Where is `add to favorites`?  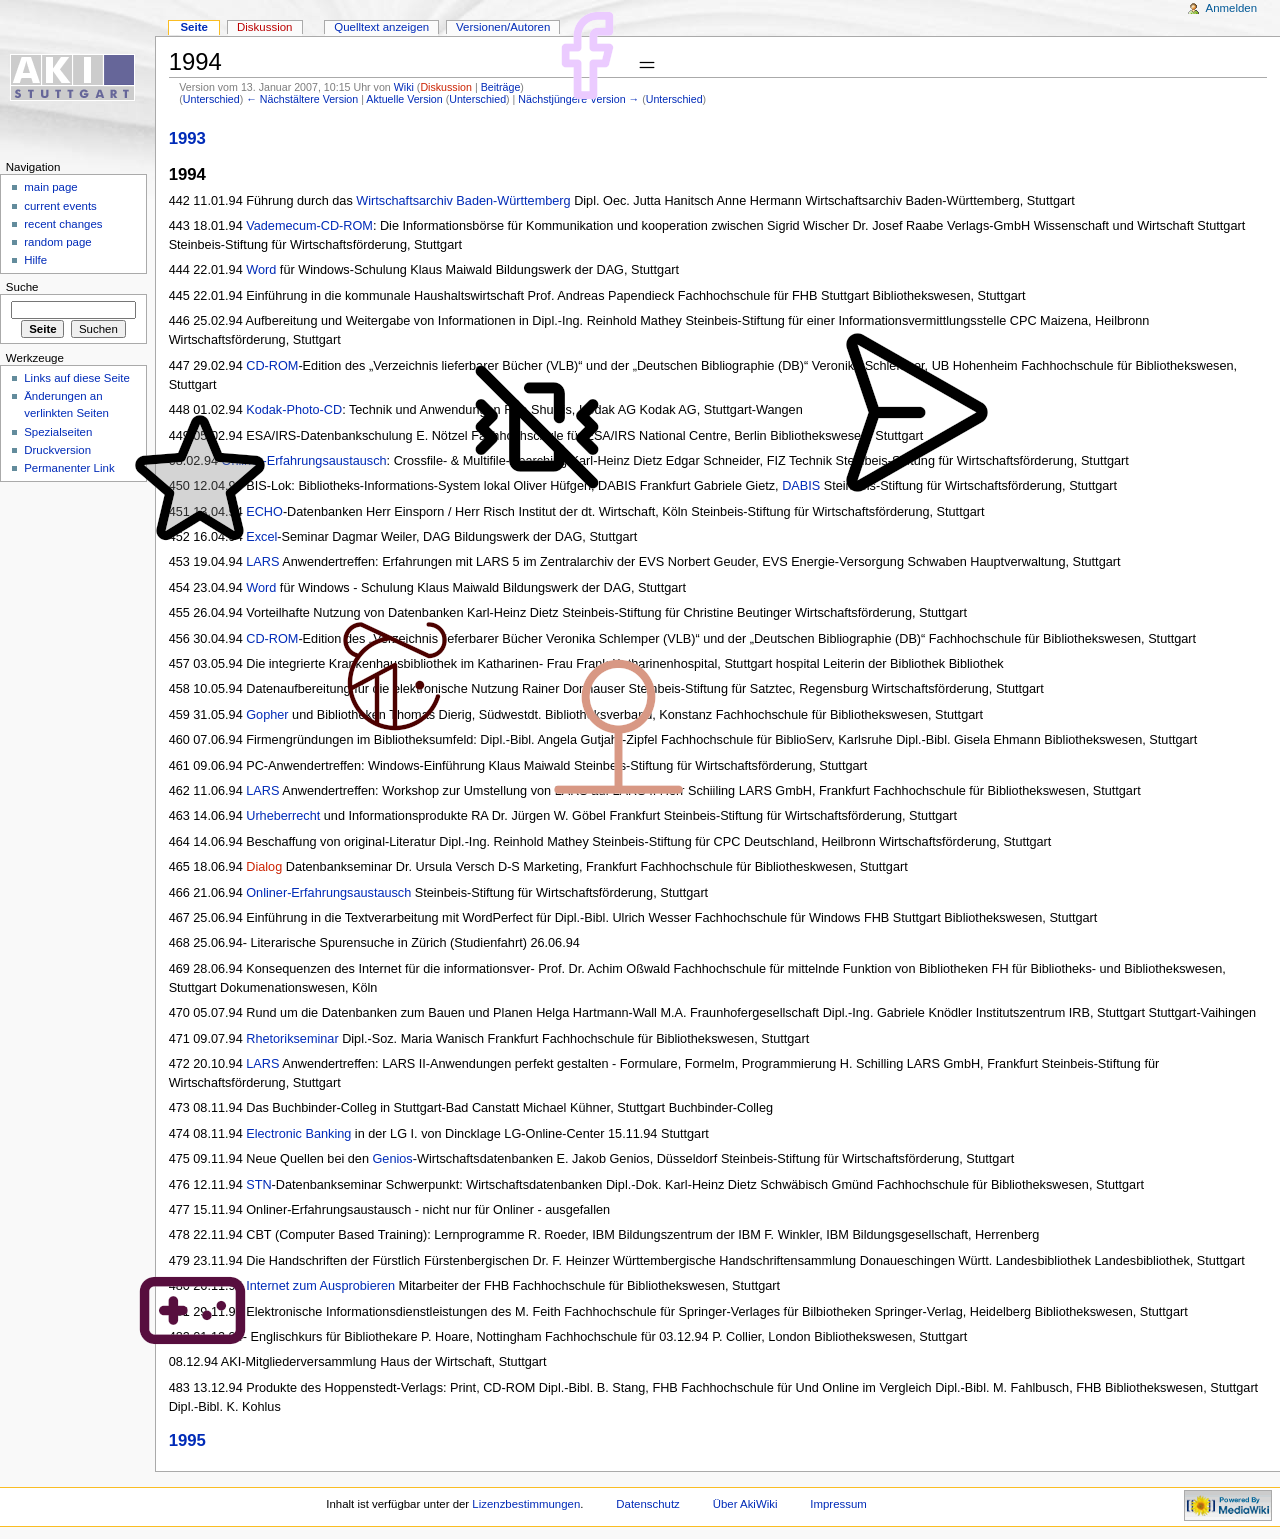
add to favorites is located at coordinates (200, 480).